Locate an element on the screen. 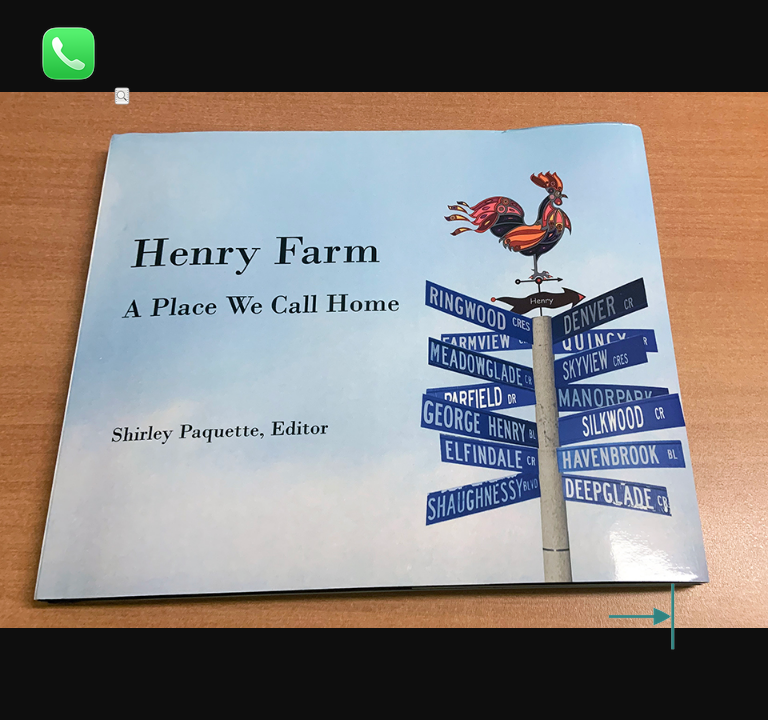 This screenshot has height=720, width=768. open the system logs application is located at coordinates (122, 96).